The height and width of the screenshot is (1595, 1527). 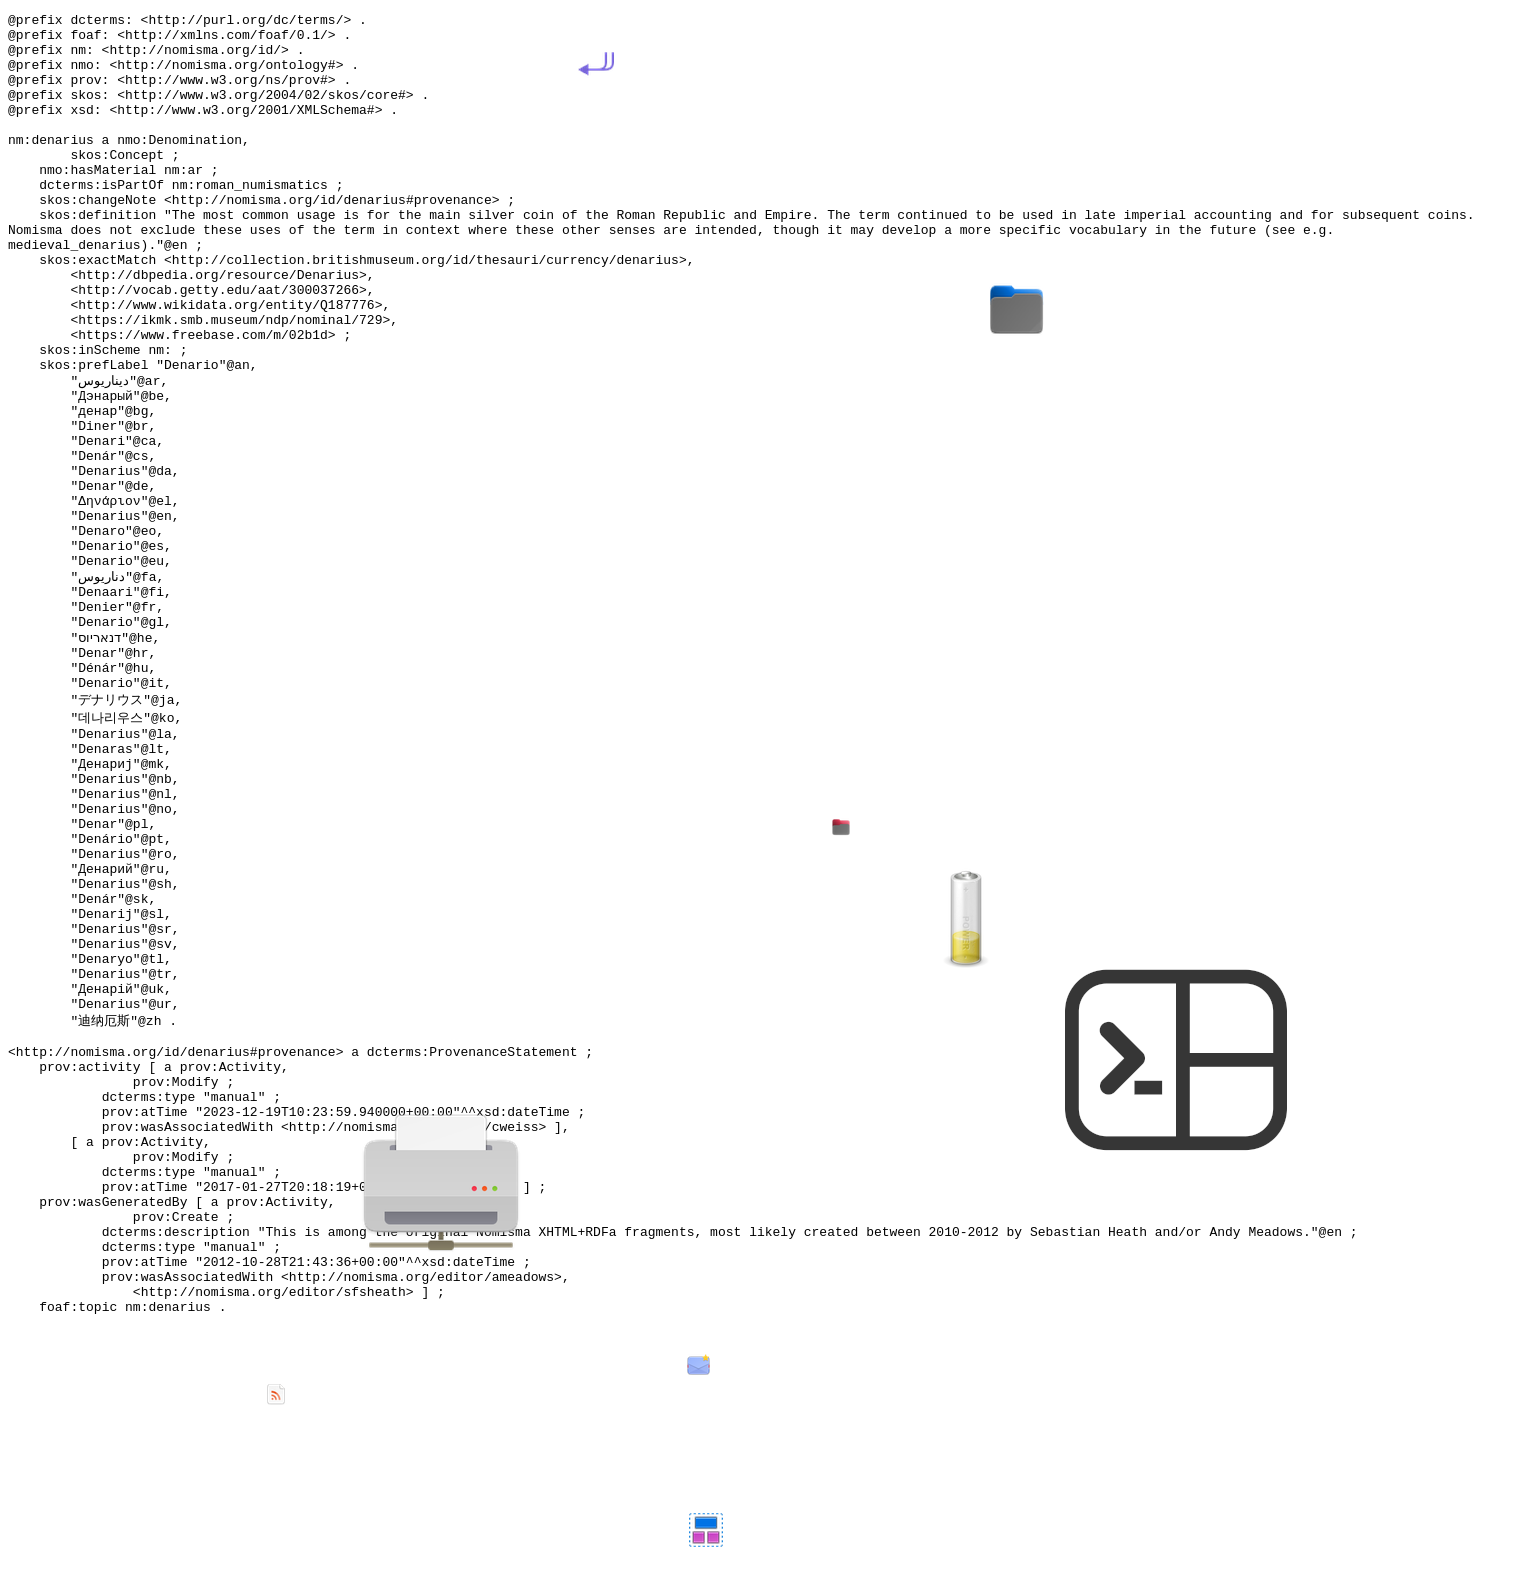 I want to click on an RSS feed file or document, so click(x=276, y=1394).